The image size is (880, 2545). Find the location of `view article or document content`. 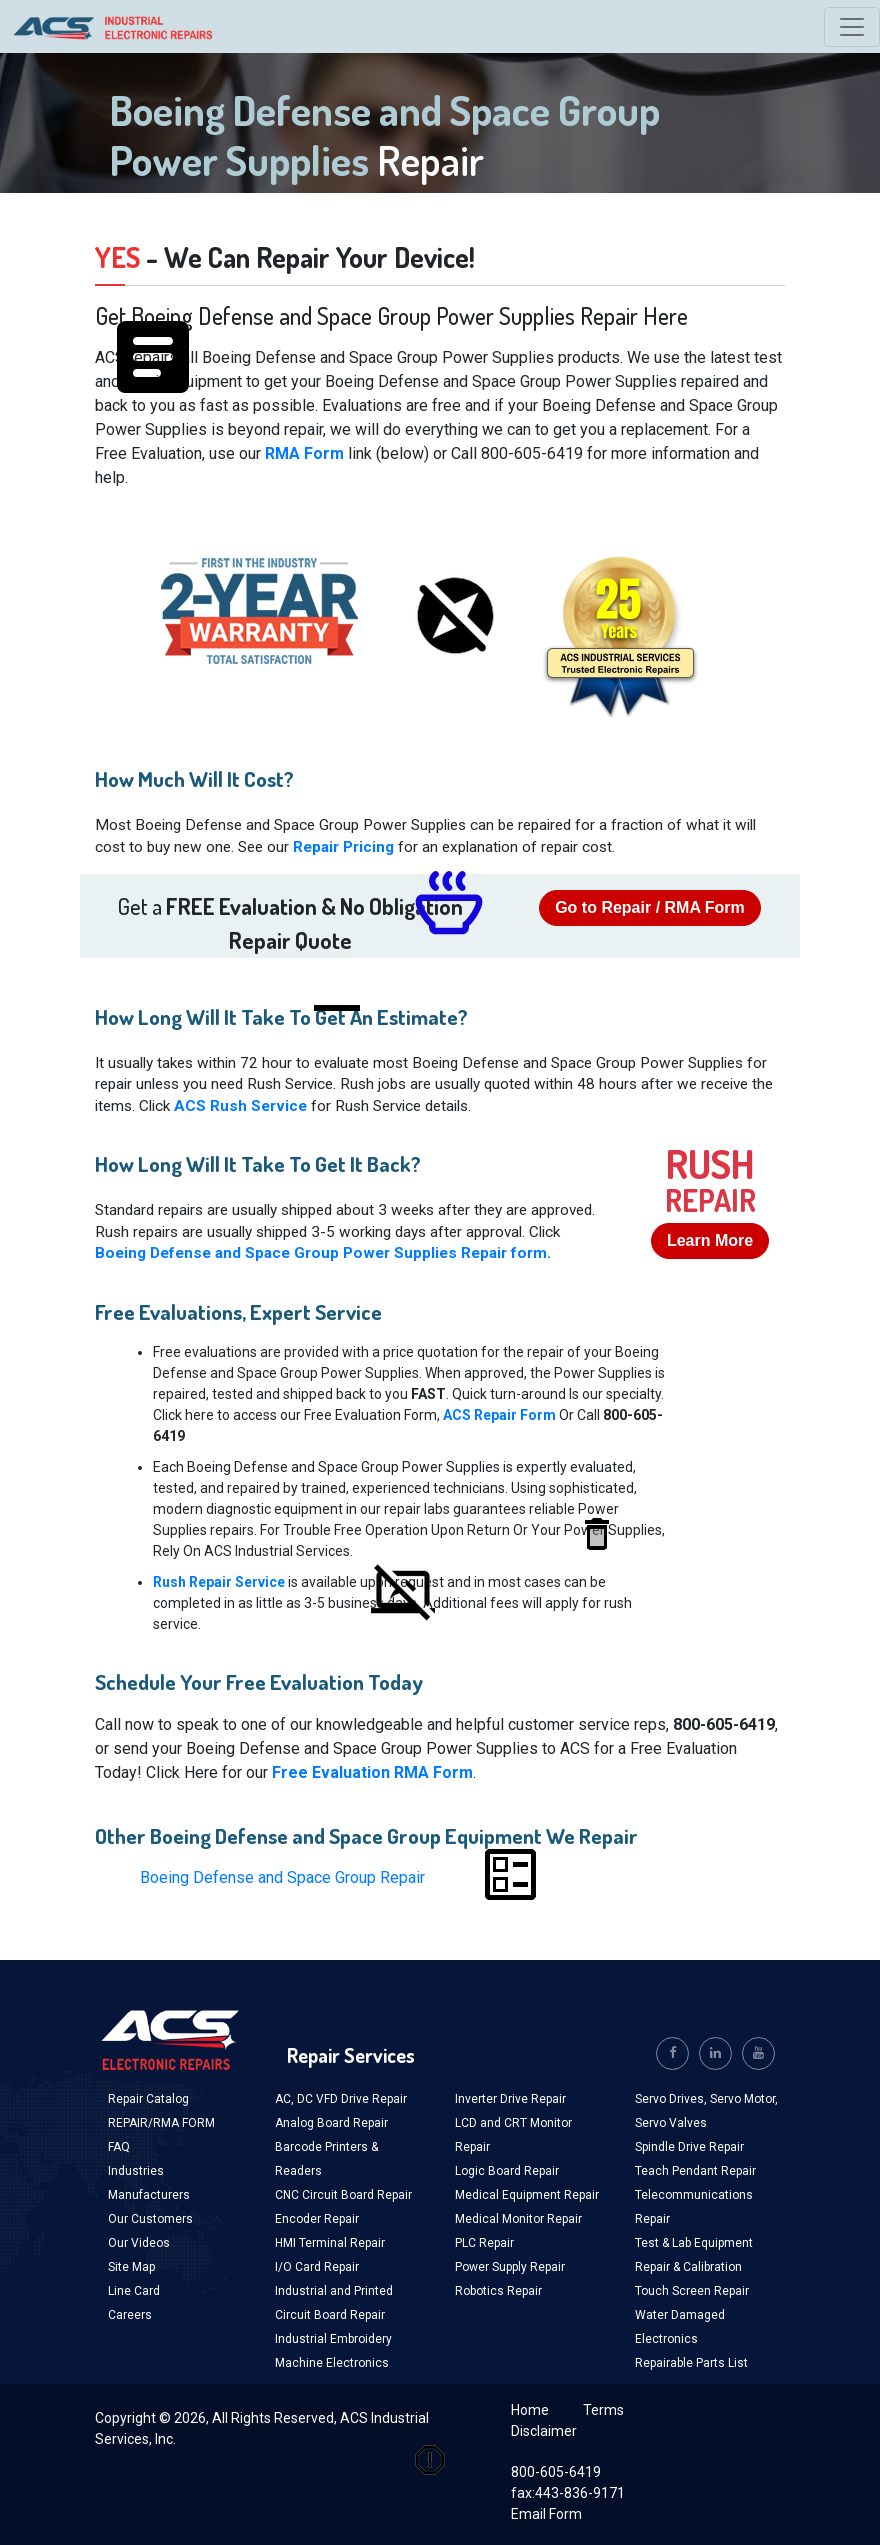

view article or document content is located at coordinates (153, 357).